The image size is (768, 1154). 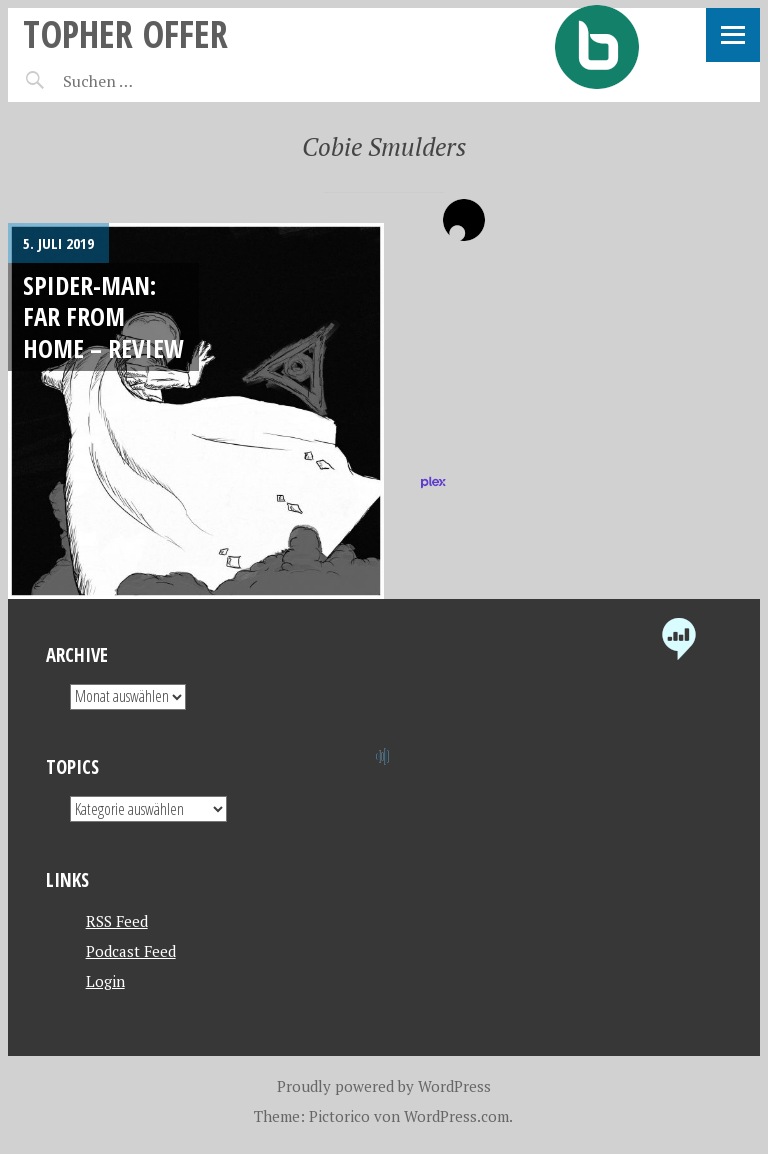 I want to click on open Redash dashboard, so click(x=679, y=639).